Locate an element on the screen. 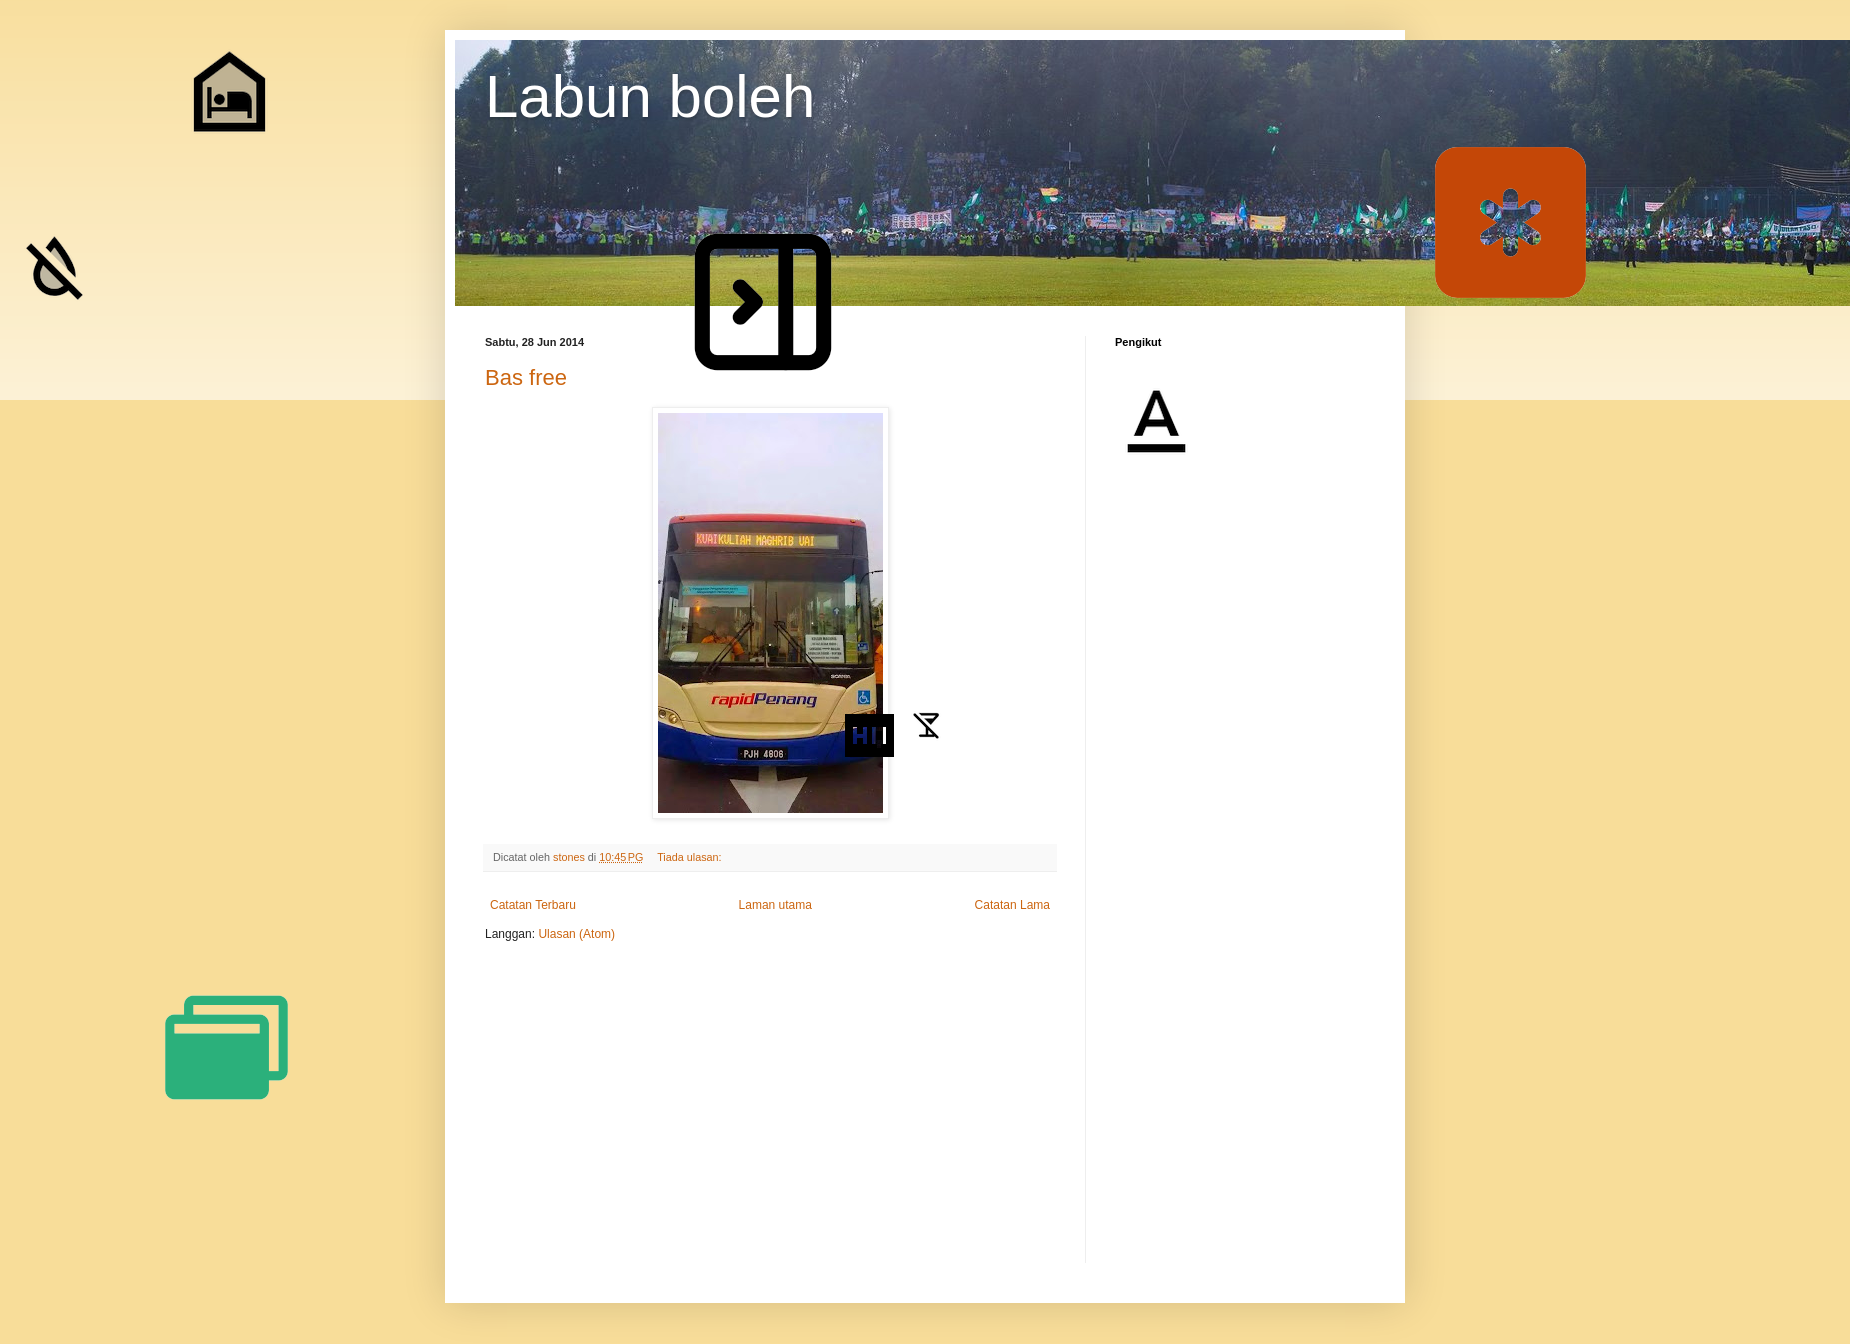 This screenshot has height=1344, width=1850. format or style text is located at coordinates (1156, 423).